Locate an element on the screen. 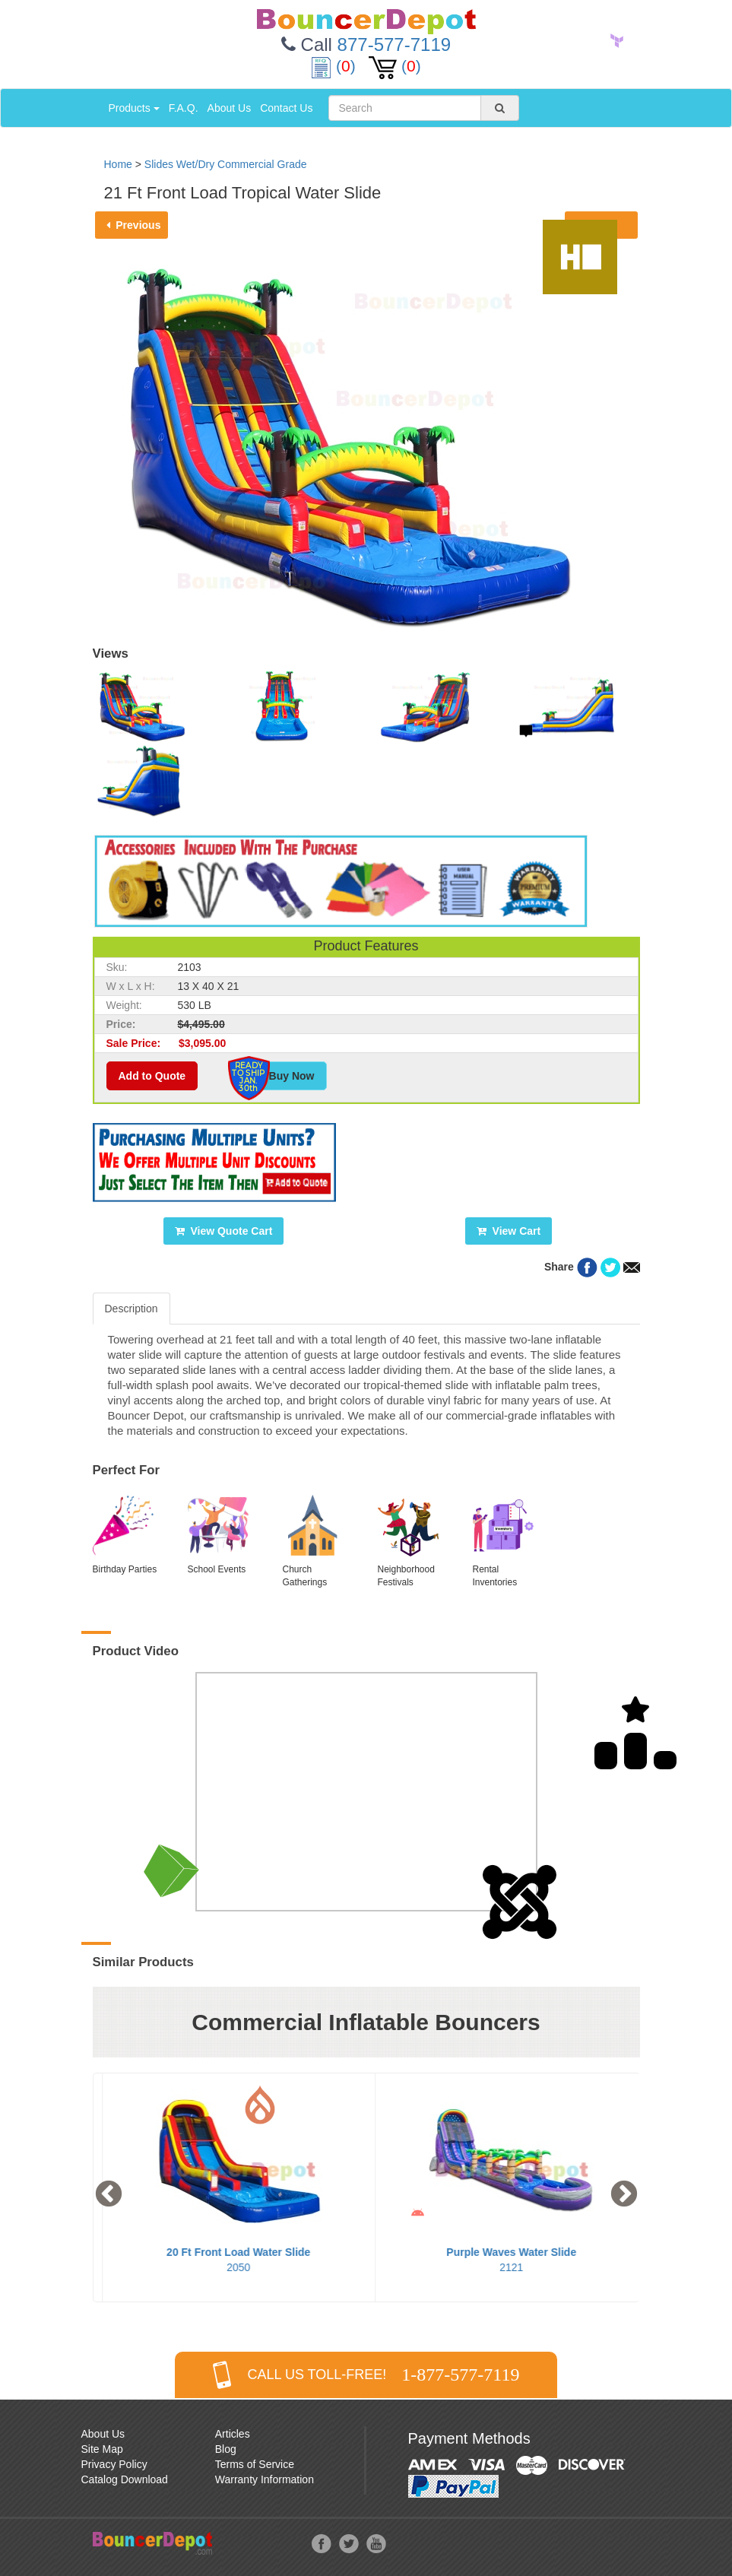 Image resolution: width=732 pixels, height=2576 pixels. link to HackerRank profile is located at coordinates (580, 257).